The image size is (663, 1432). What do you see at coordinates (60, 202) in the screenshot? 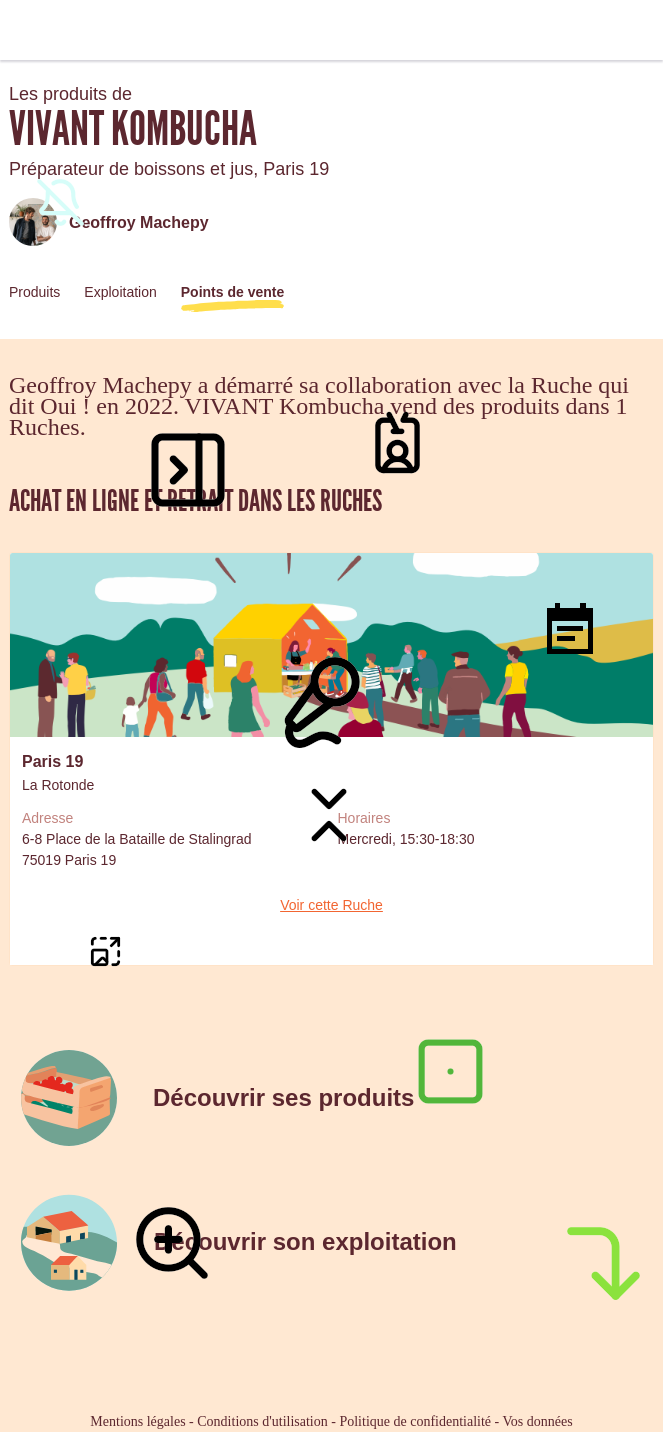
I see `mute notifications` at bounding box center [60, 202].